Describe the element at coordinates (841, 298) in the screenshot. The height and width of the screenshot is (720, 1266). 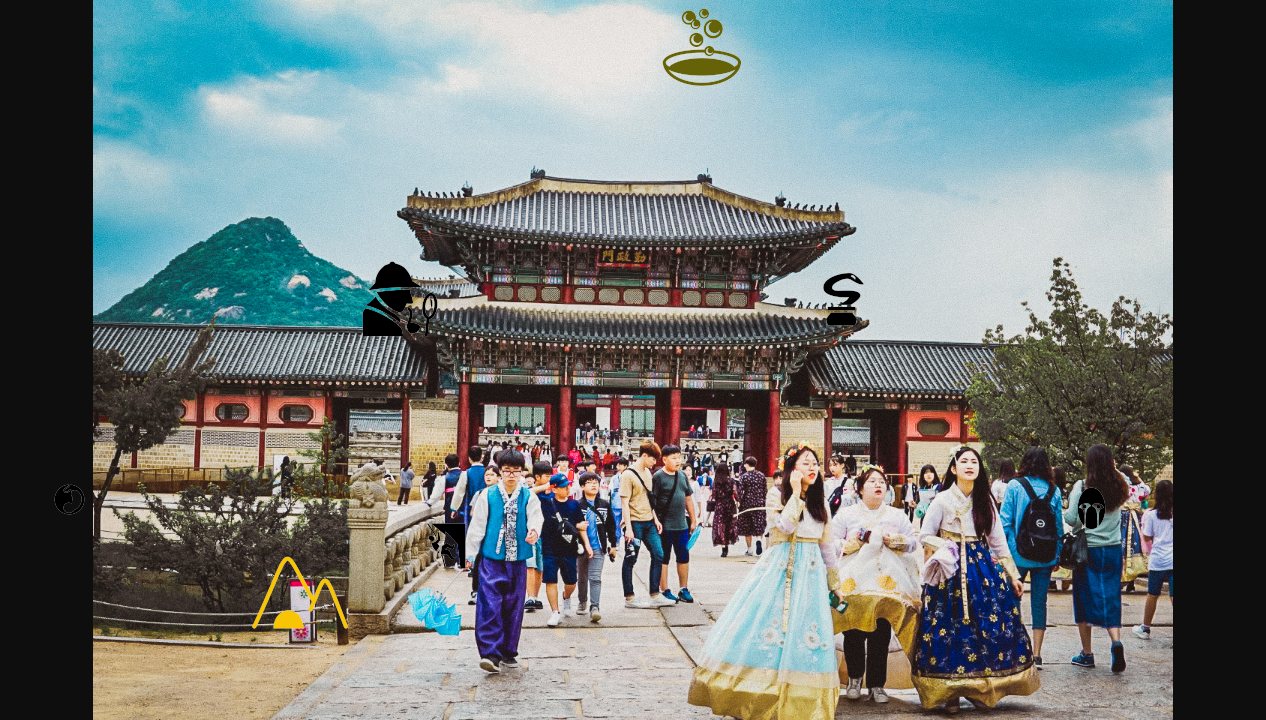
I see `access potion or alchemy inventory` at that location.